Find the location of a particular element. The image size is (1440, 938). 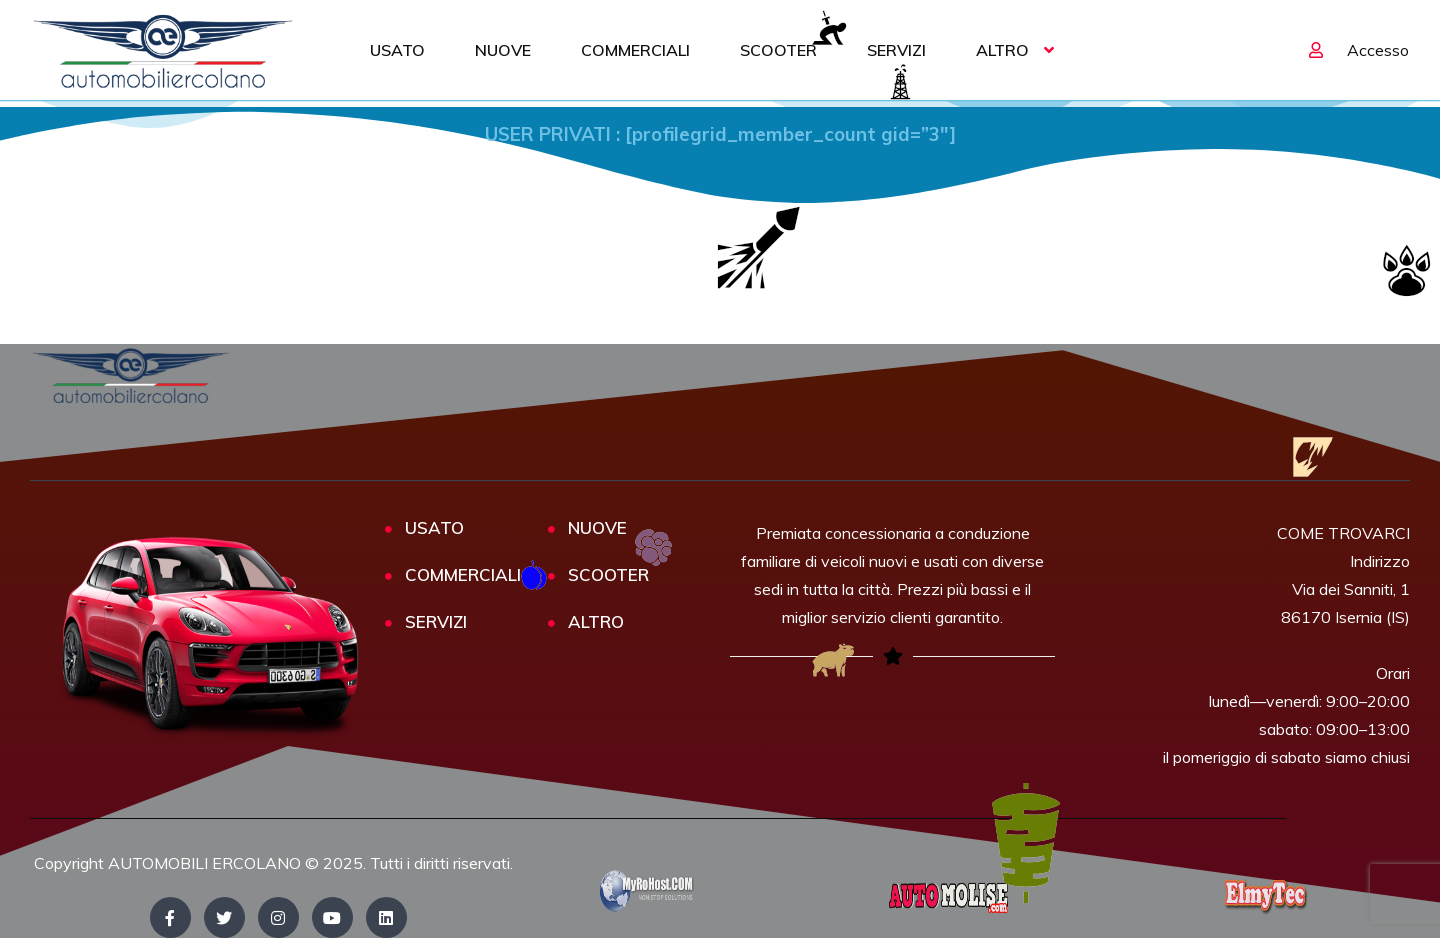

browse kebab or street food options is located at coordinates (1026, 843).